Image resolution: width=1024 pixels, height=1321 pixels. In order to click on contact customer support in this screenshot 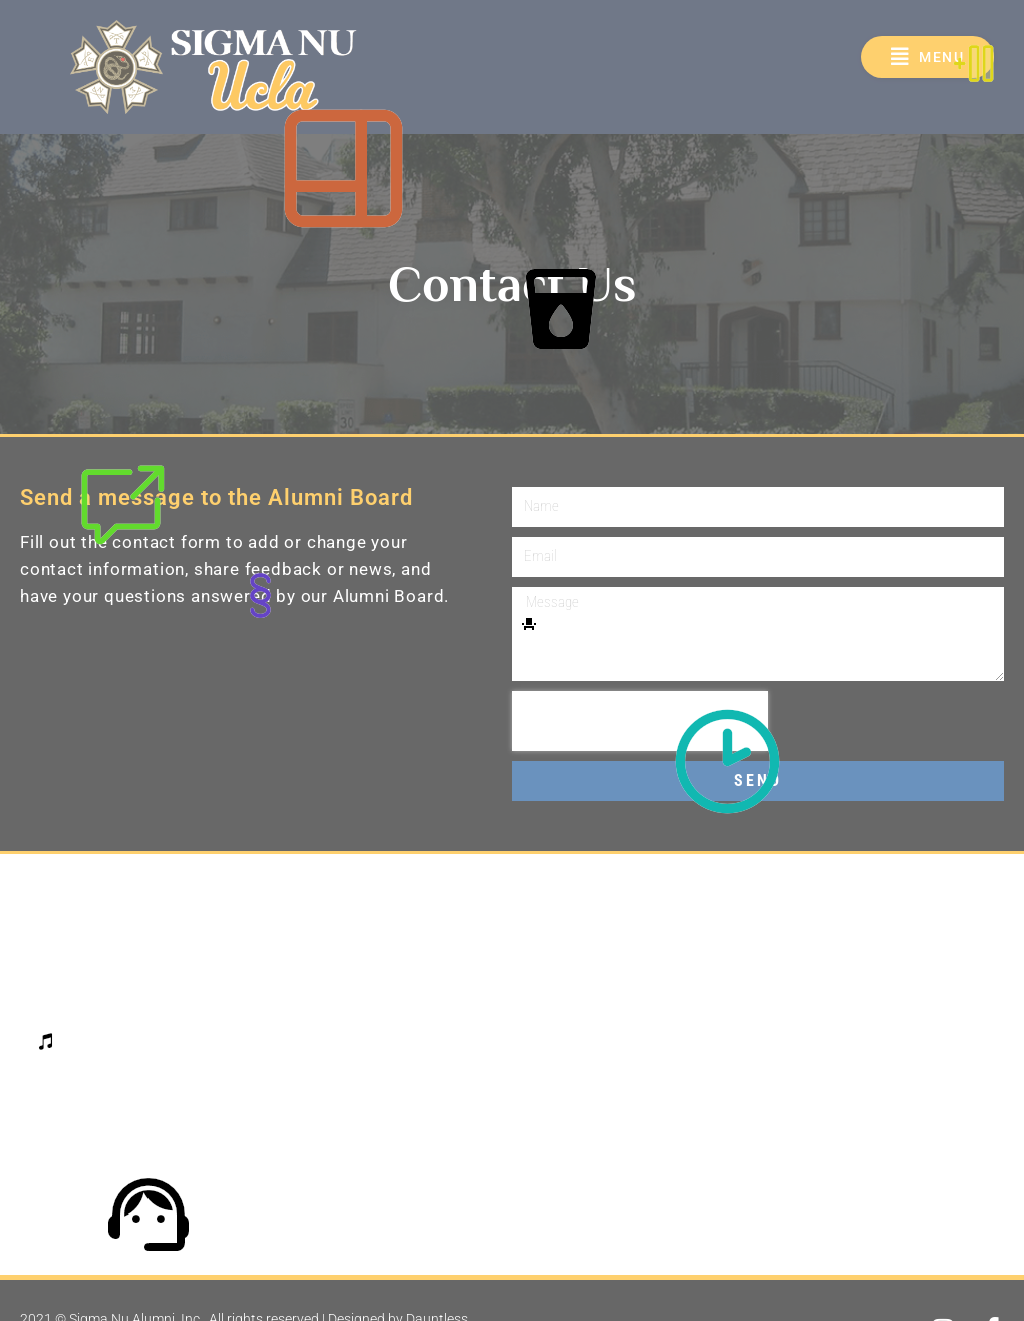, I will do `click(148, 1214)`.